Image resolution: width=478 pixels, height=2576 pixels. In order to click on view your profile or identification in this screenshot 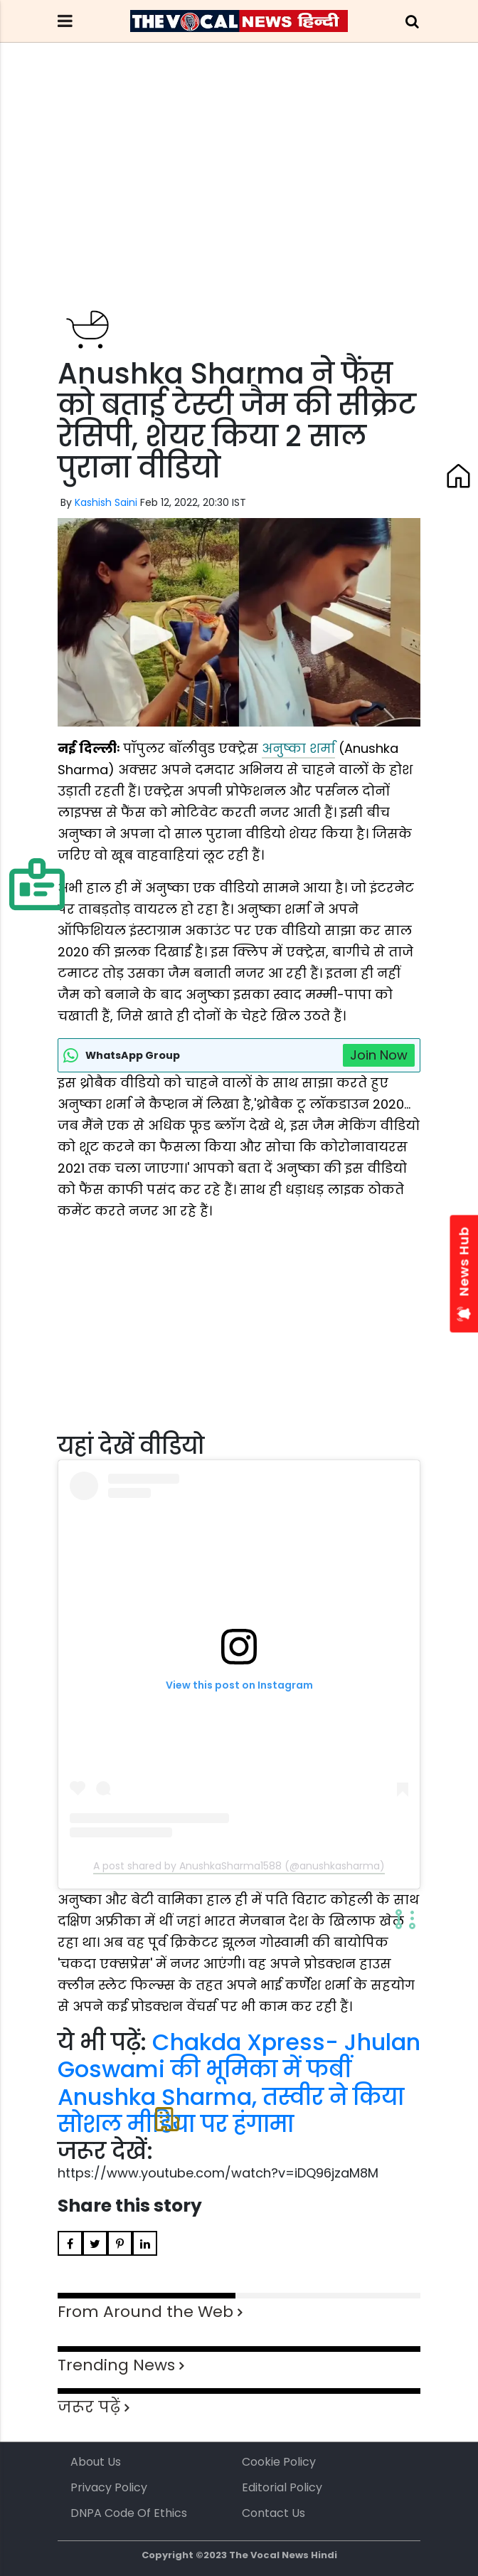, I will do `click(37, 886)`.